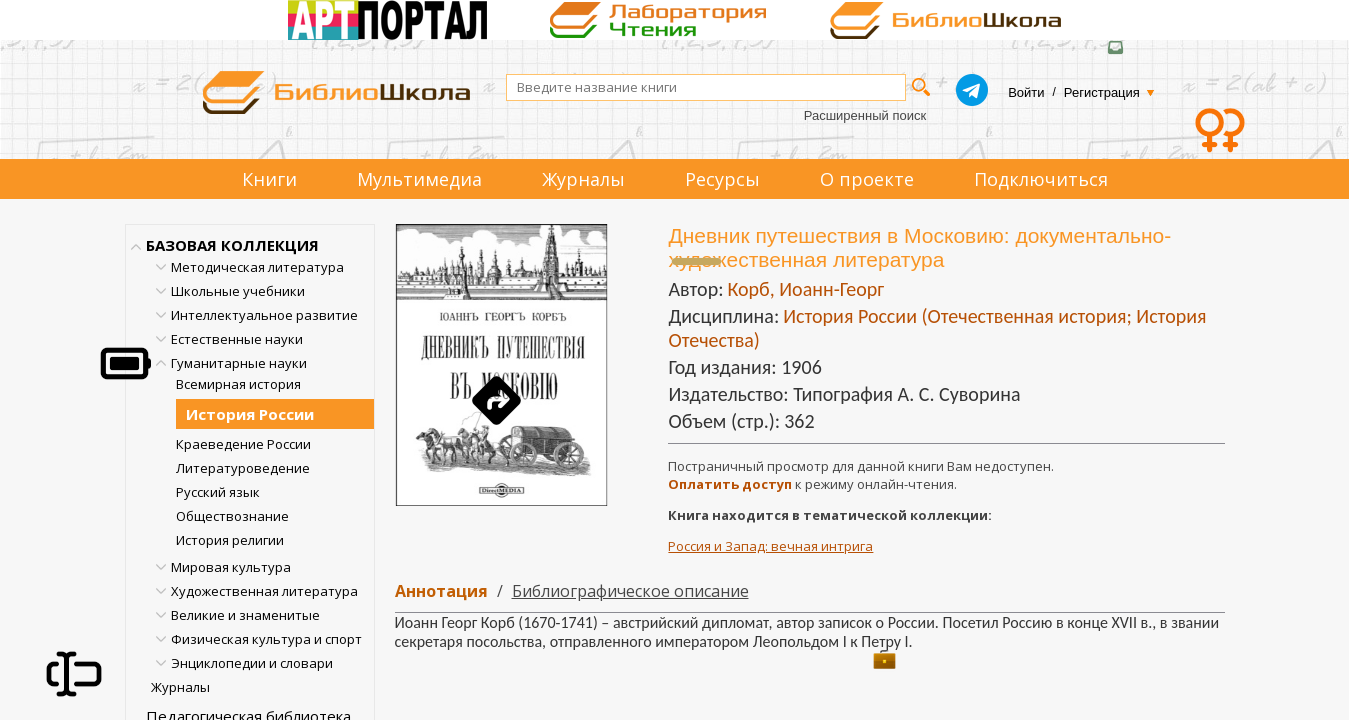 This screenshot has width=1349, height=720. Describe the element at coordinates (696, 261) in the screenshot. I see `remove an item from a list or cart` at that location.